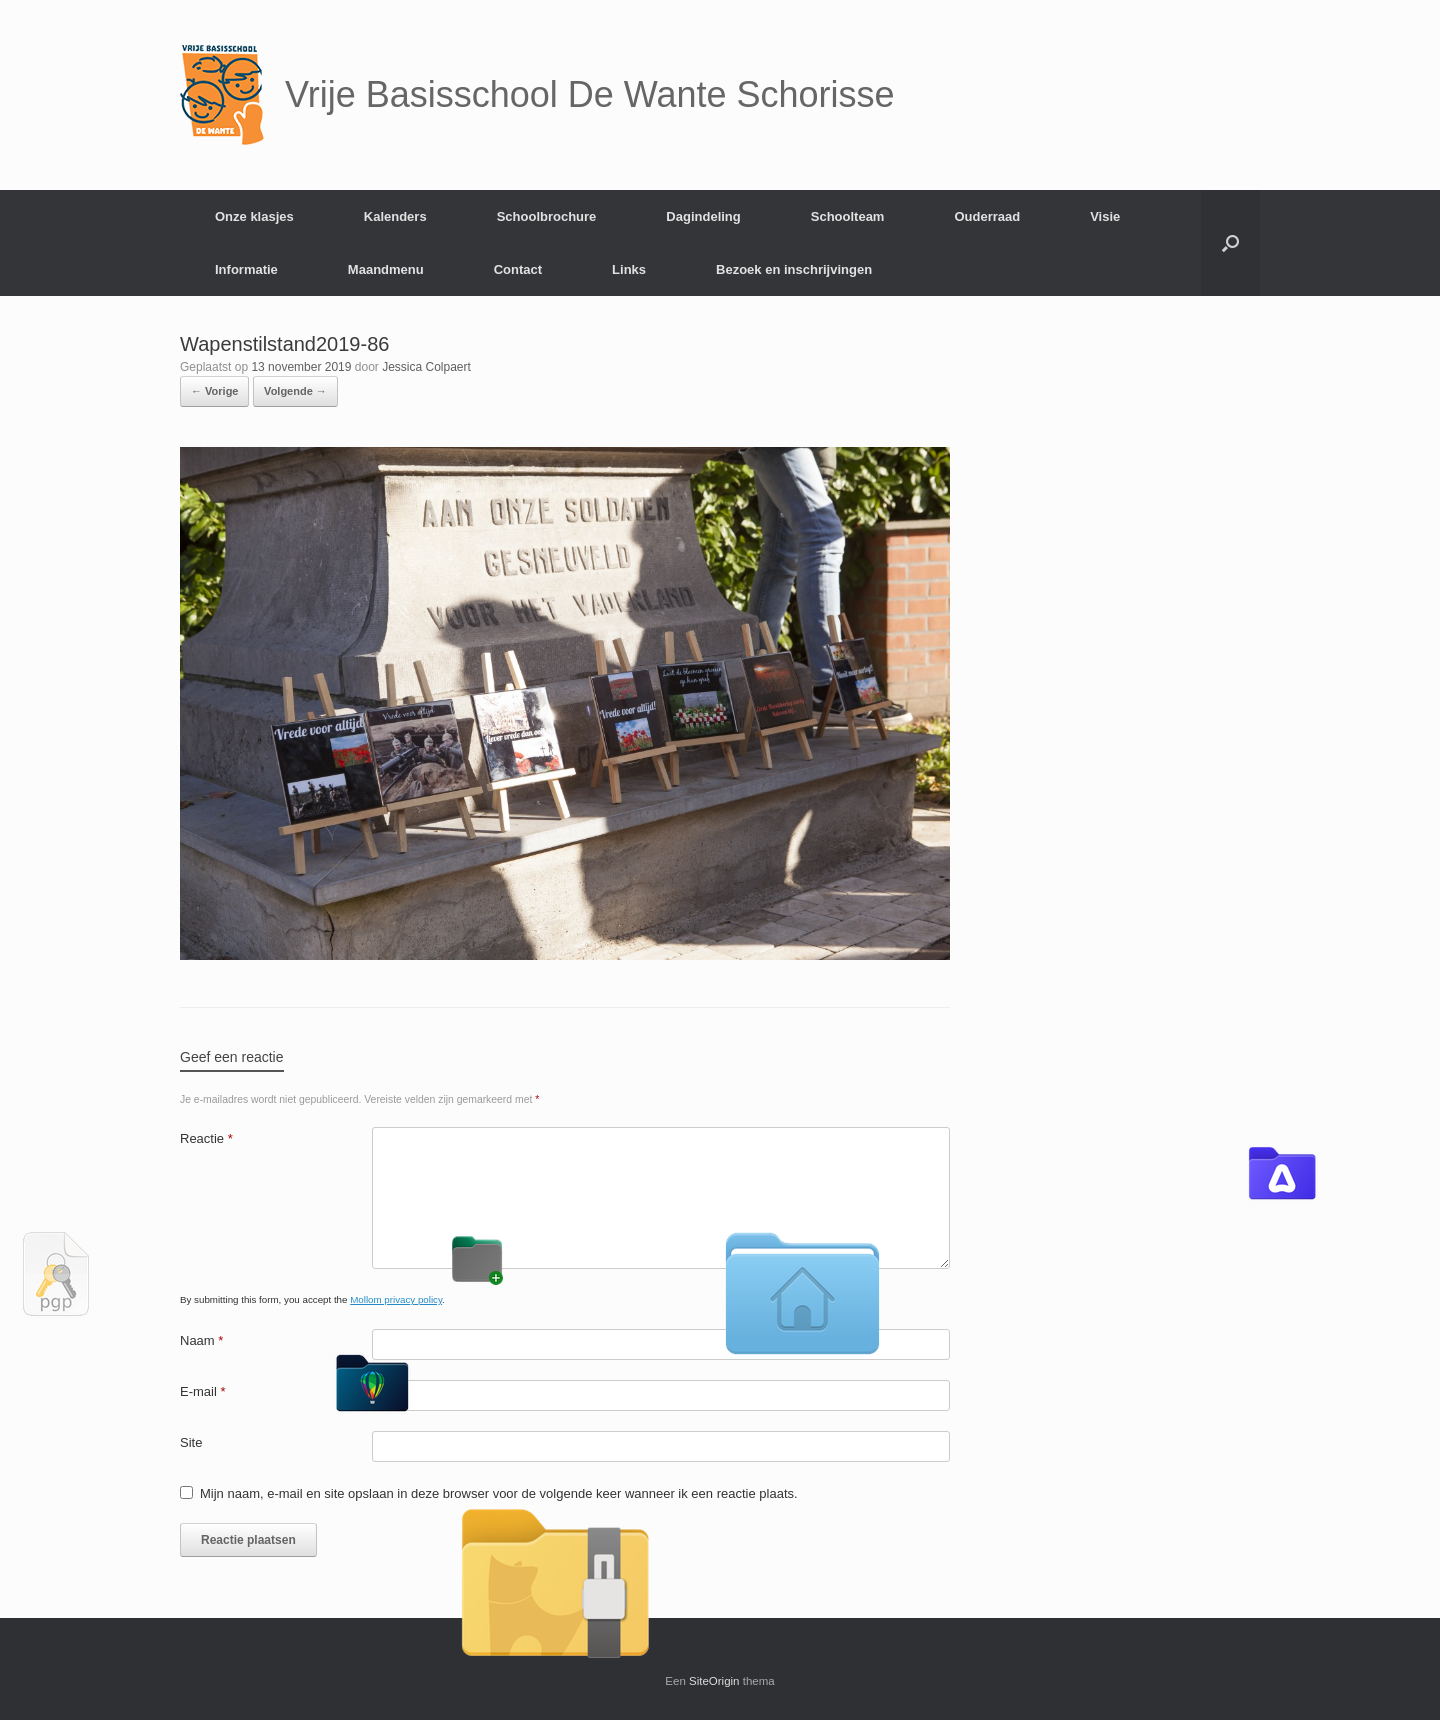 The height and width of the screenshot is (1720, 1440). I want to click on open CorelDRAW project files folder, so click(372, 1385).